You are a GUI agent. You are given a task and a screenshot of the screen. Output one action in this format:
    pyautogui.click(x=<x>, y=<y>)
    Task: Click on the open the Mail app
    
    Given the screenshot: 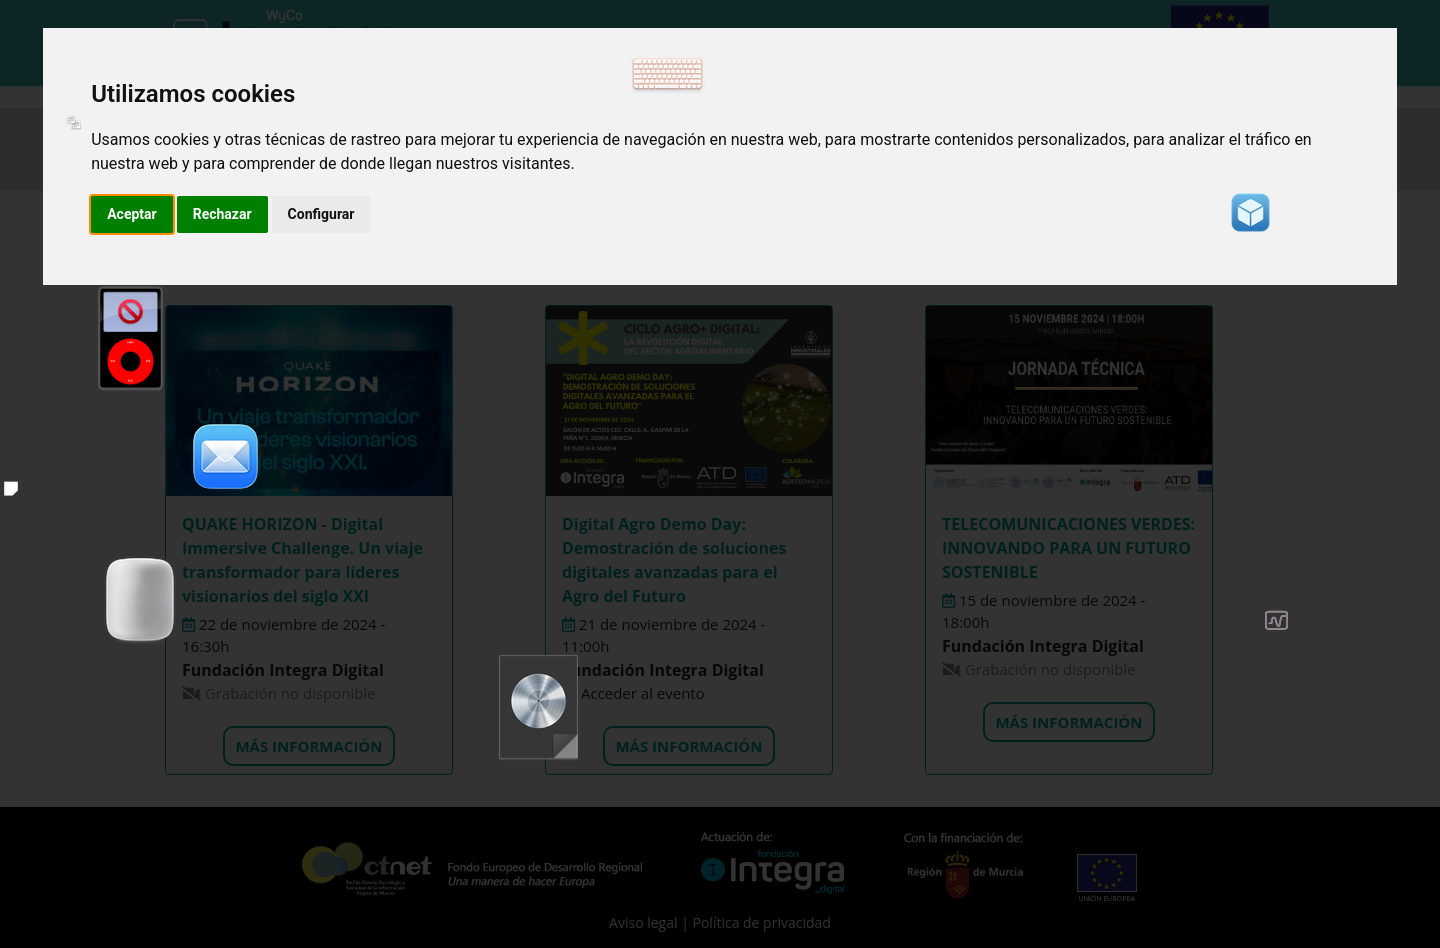 What is the action you would take?
    pyautogui.click(x=225, y=456)
    